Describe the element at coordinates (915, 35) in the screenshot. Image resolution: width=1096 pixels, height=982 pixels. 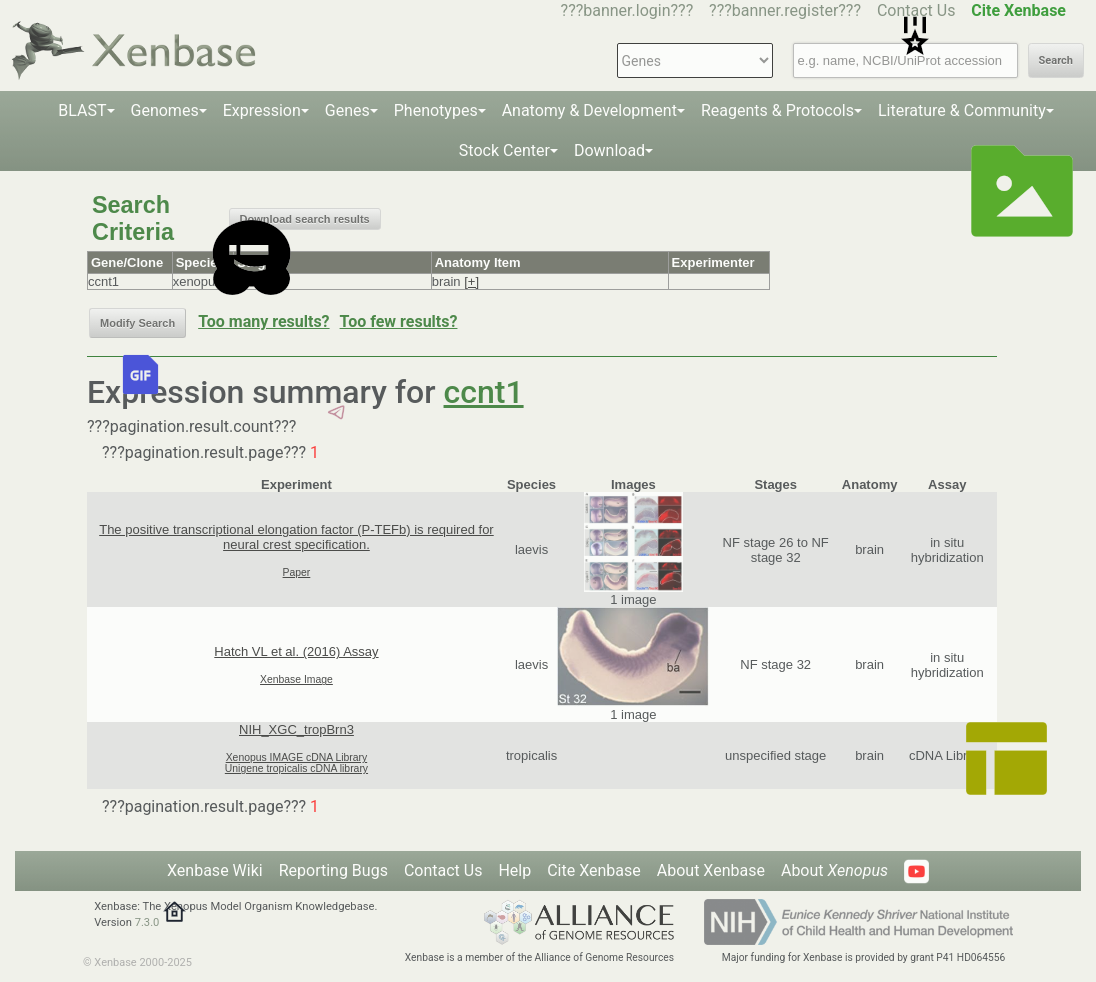
I see `view achievements or awards` at that location.